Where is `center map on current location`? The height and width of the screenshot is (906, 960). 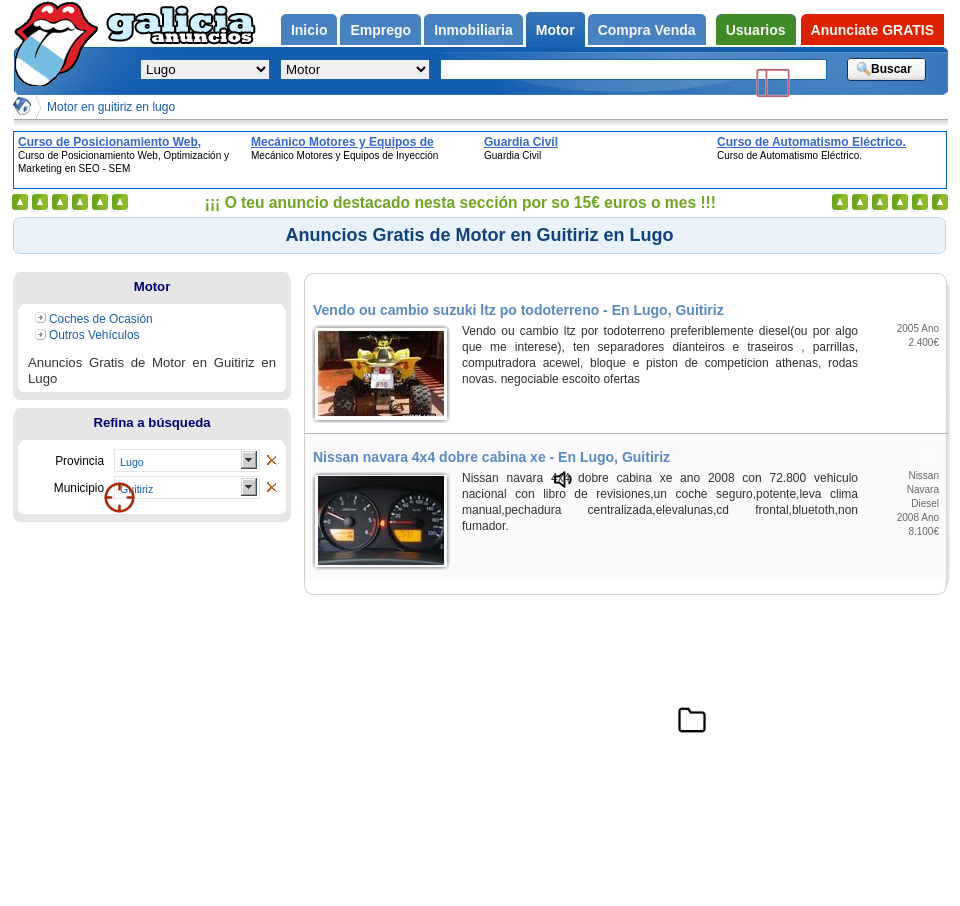
center map on current location is located at coordinates (119, 497).